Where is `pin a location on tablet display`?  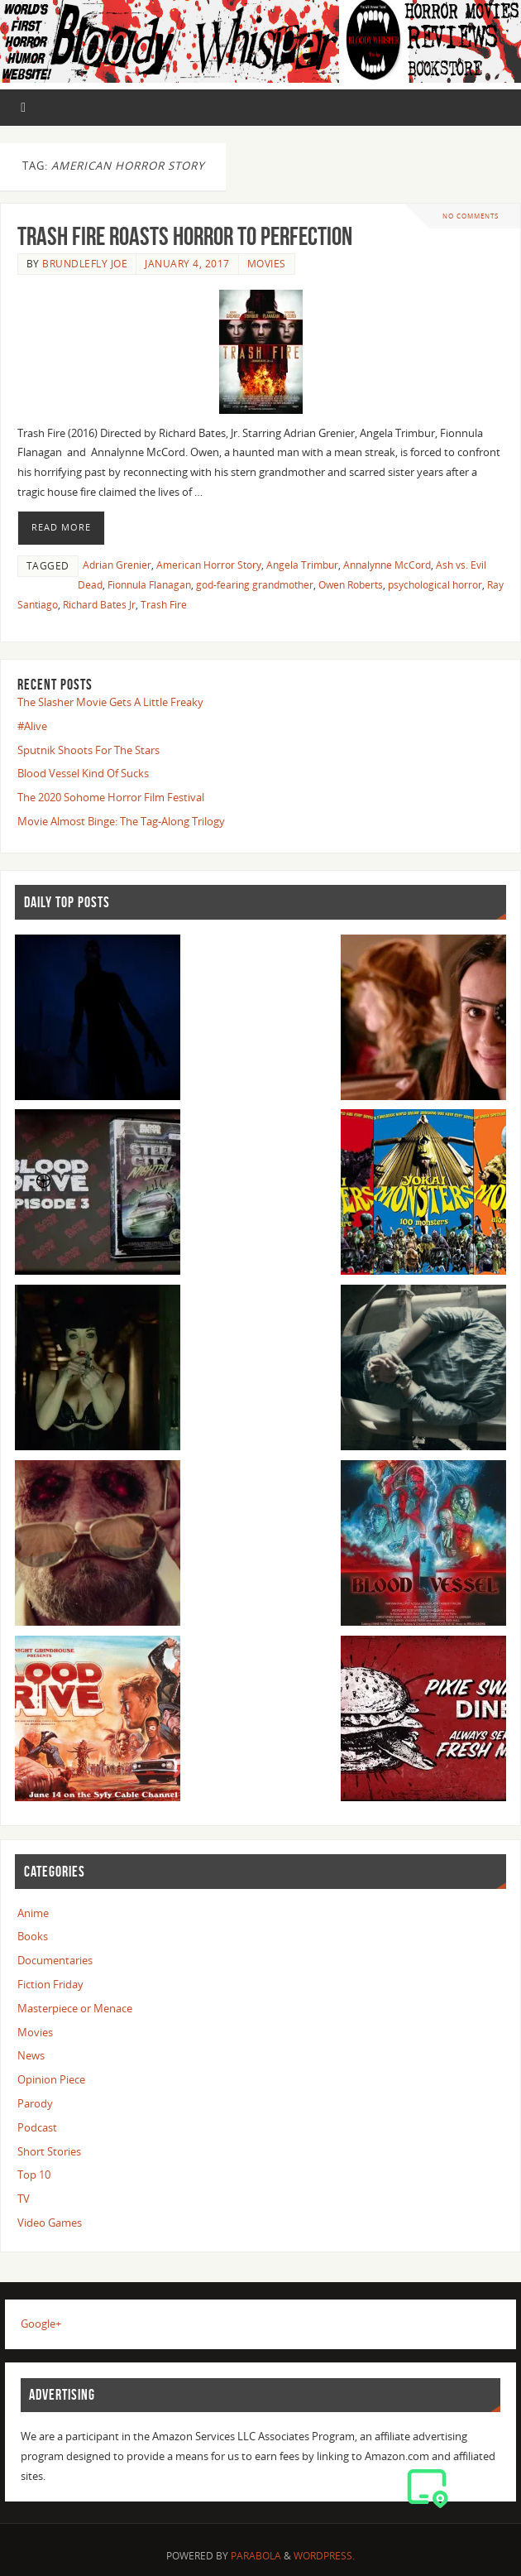 pin a location on tablet display is located at coordinates (427, 2487).